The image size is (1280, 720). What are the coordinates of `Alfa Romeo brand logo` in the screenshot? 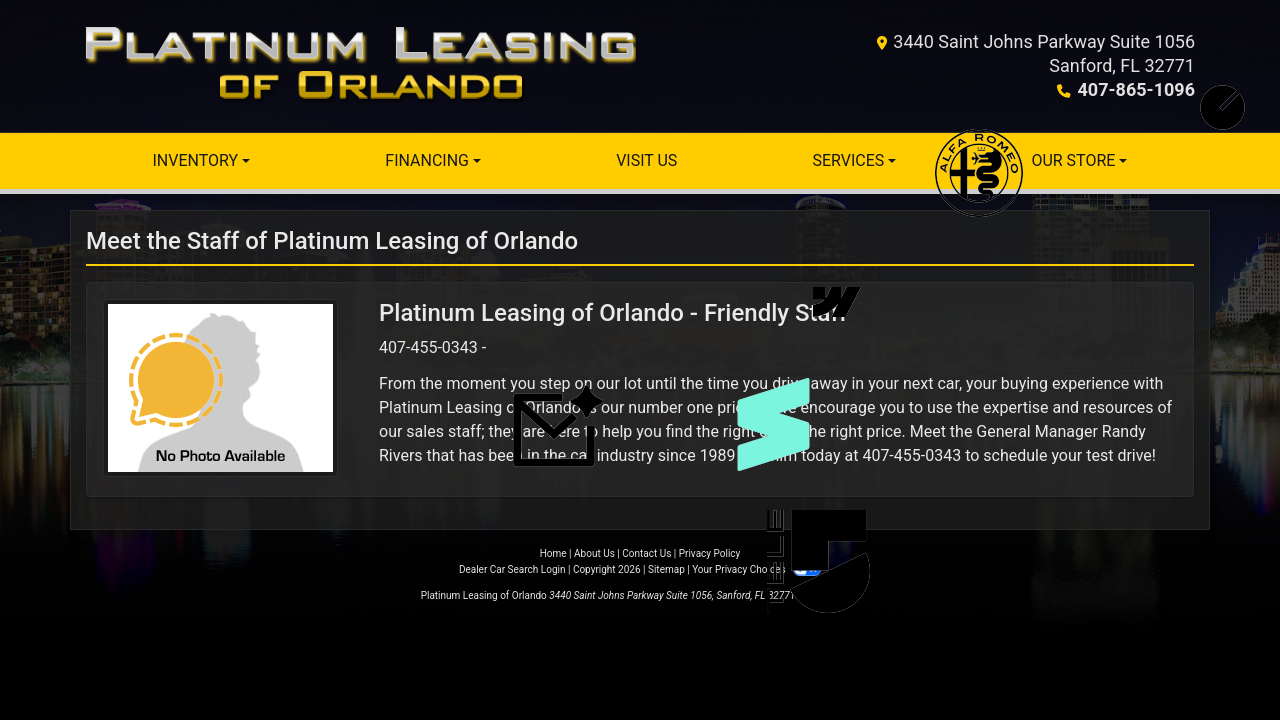 It's located at (979, 173).